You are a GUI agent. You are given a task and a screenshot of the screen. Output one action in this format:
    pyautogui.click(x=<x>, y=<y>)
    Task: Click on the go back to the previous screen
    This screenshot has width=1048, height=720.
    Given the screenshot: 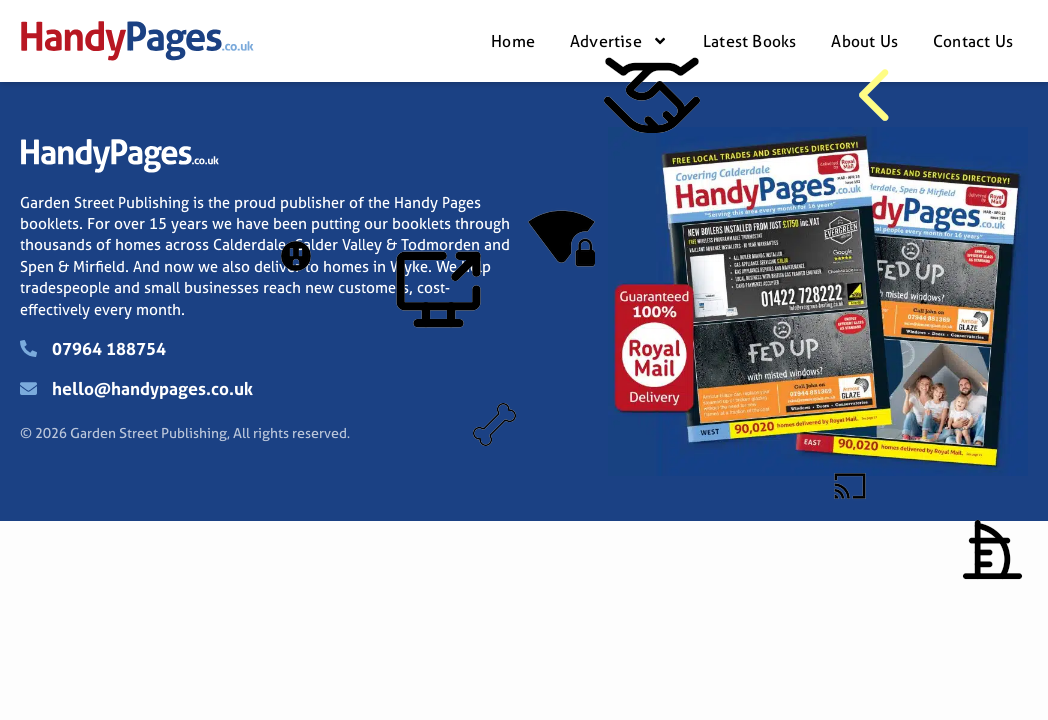 What is the action you would take?
    pyautogui.click(x=876, y=95)
    